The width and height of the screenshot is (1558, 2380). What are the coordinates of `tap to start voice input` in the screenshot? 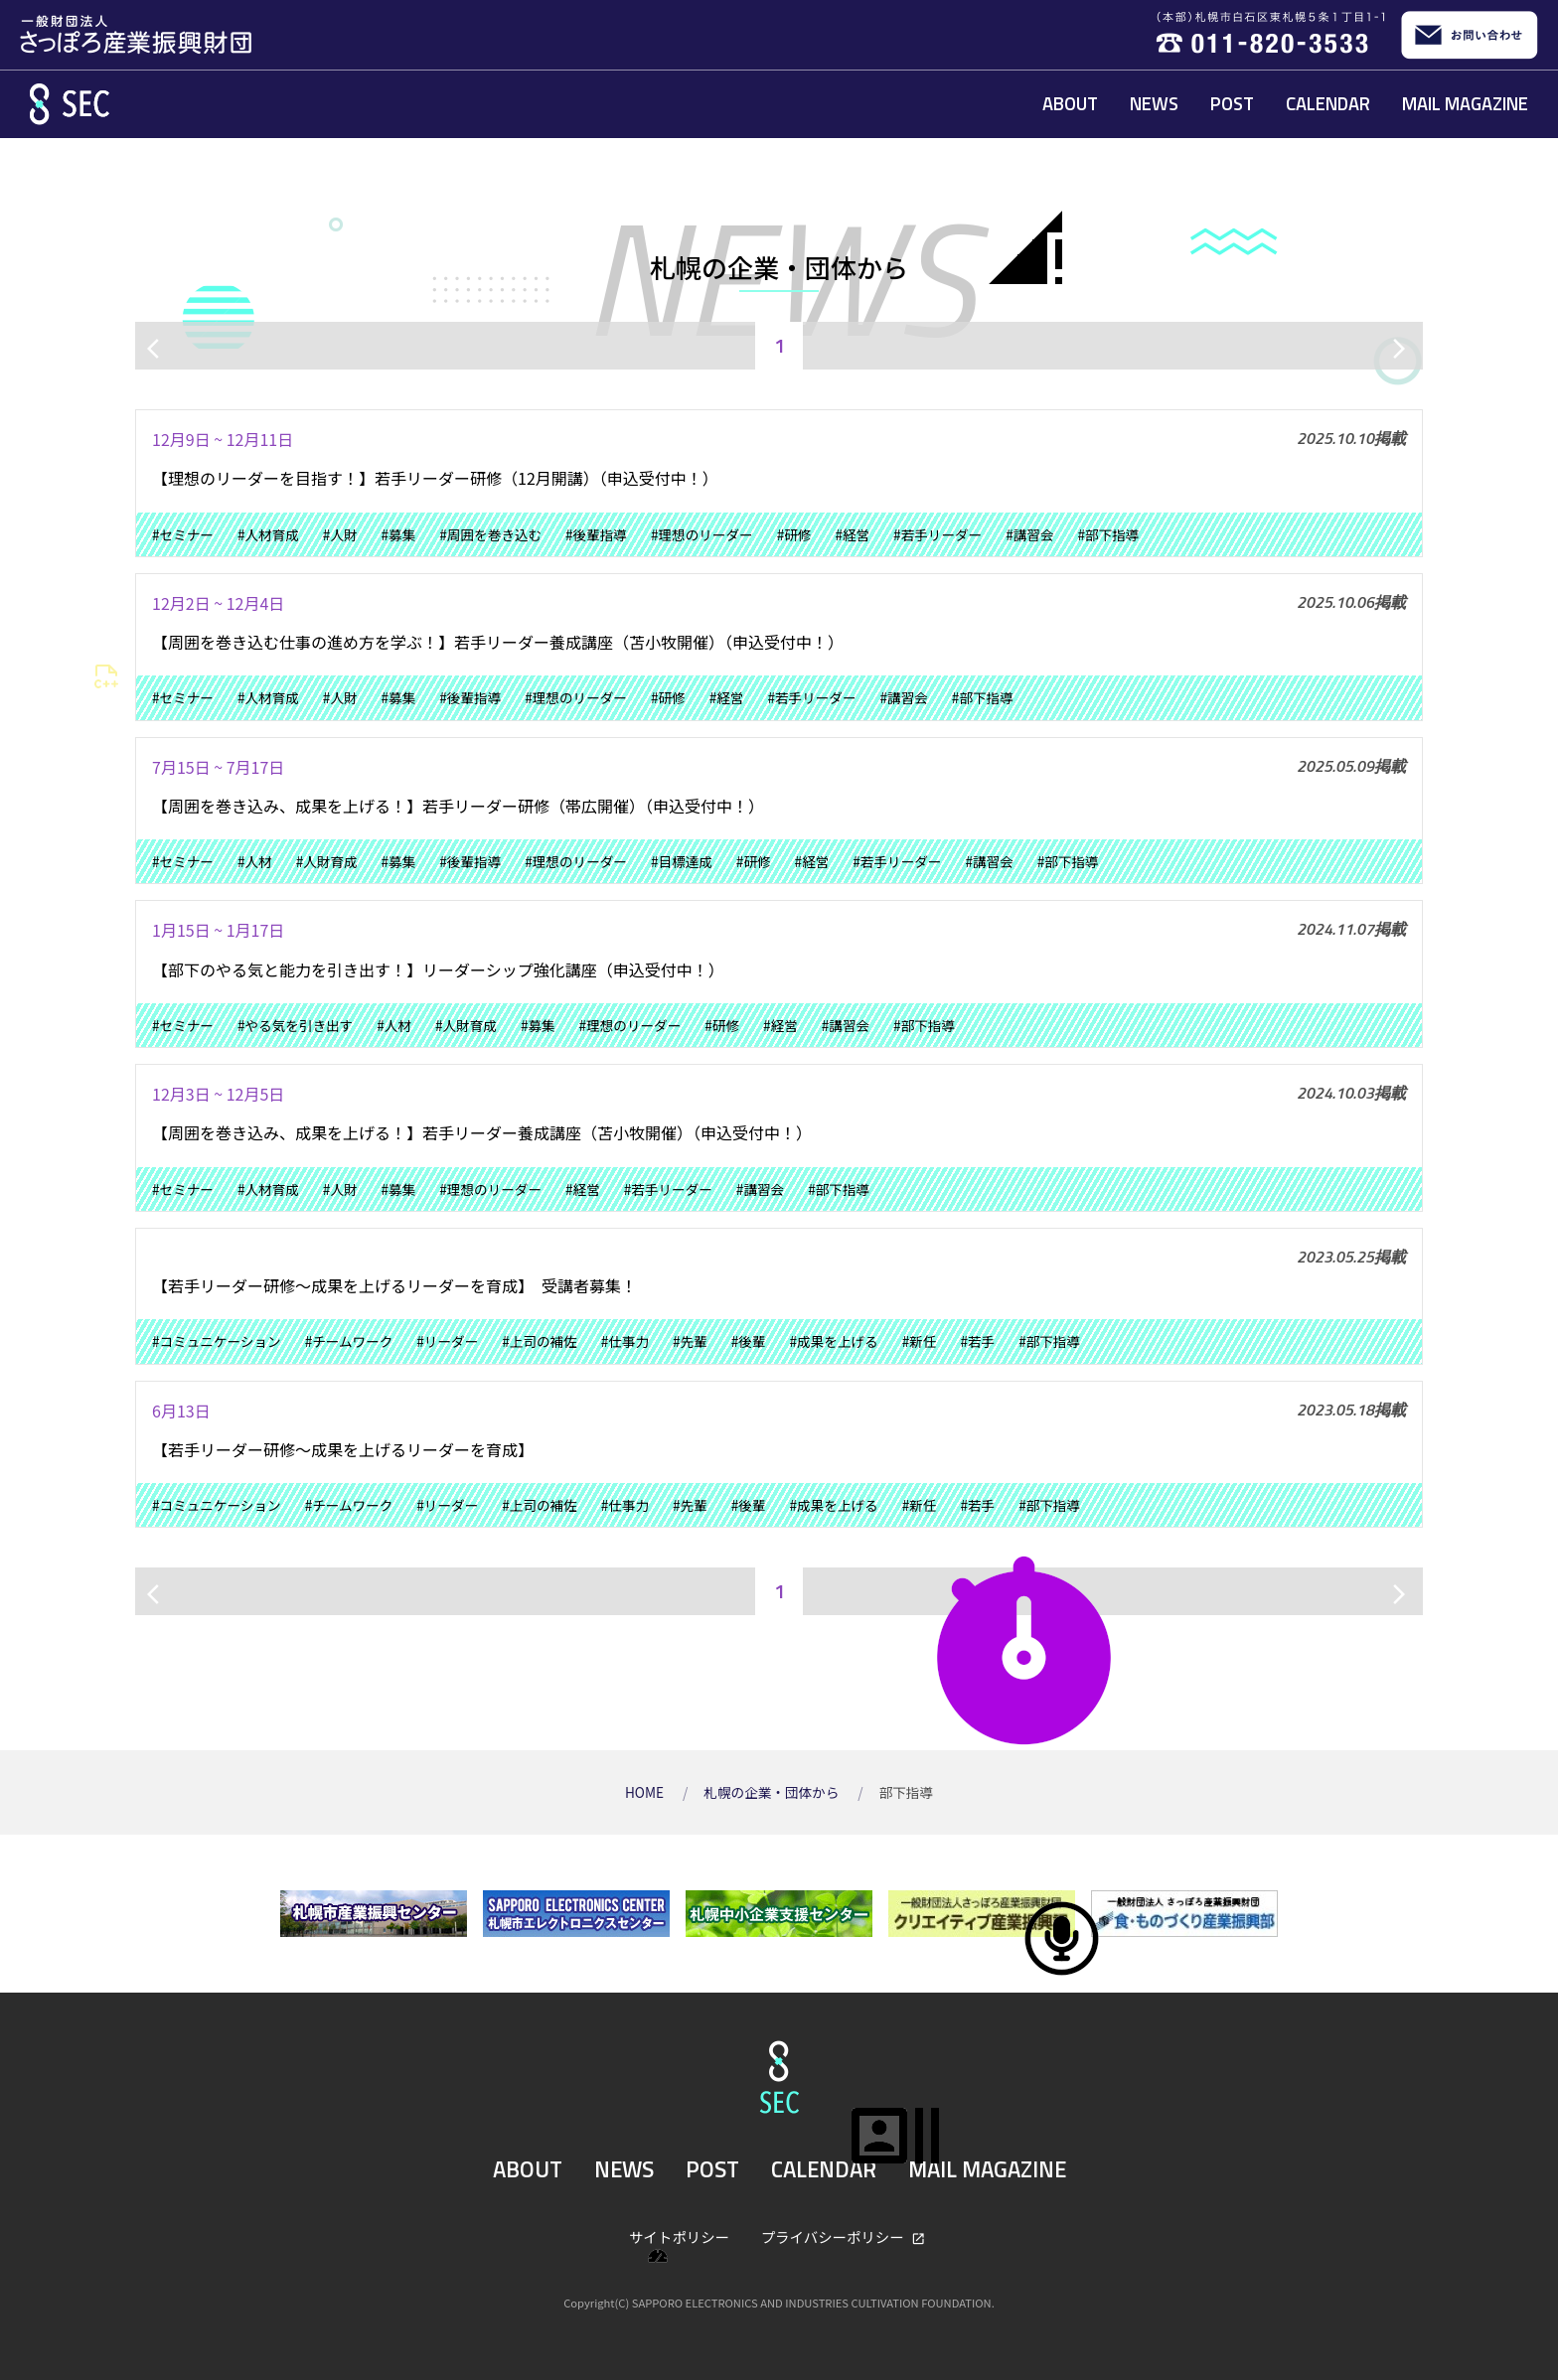 It's located at (1061, 1938).